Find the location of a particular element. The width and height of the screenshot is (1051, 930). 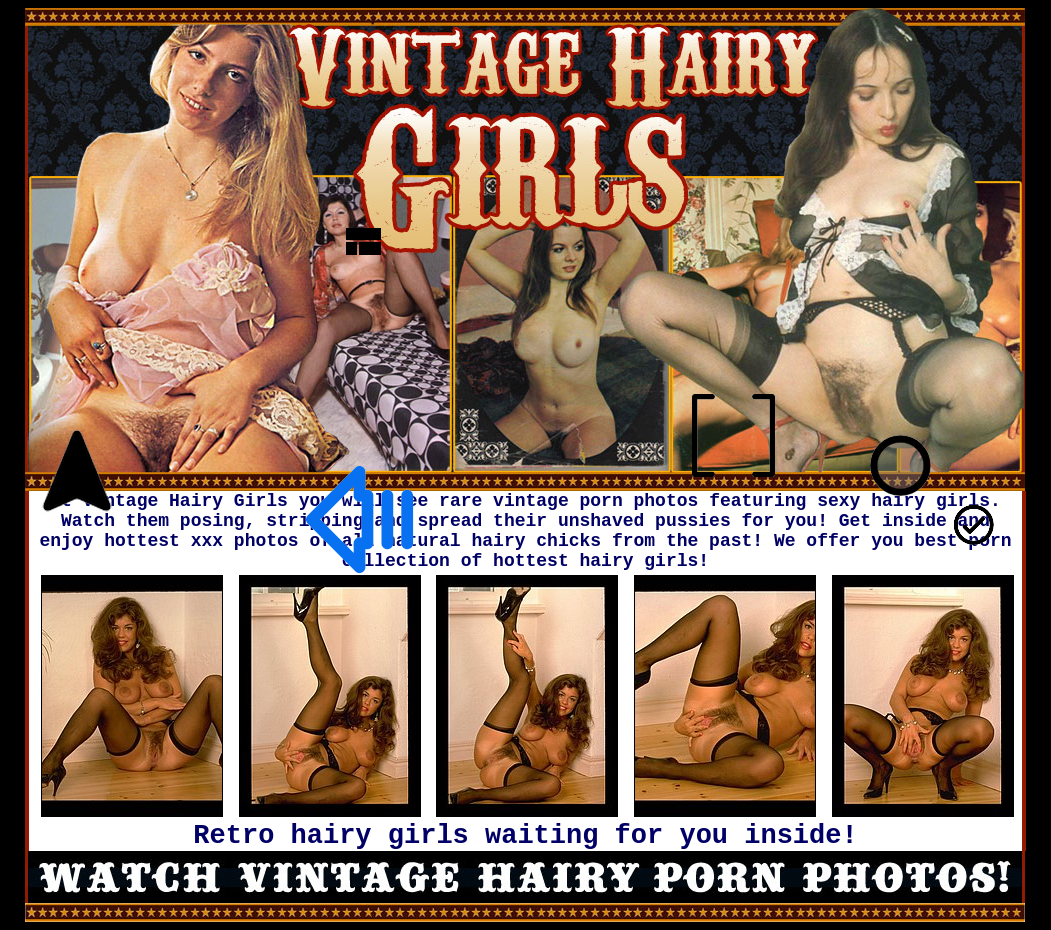

indicates recording is available or ready is located at coordinates (900, 465).